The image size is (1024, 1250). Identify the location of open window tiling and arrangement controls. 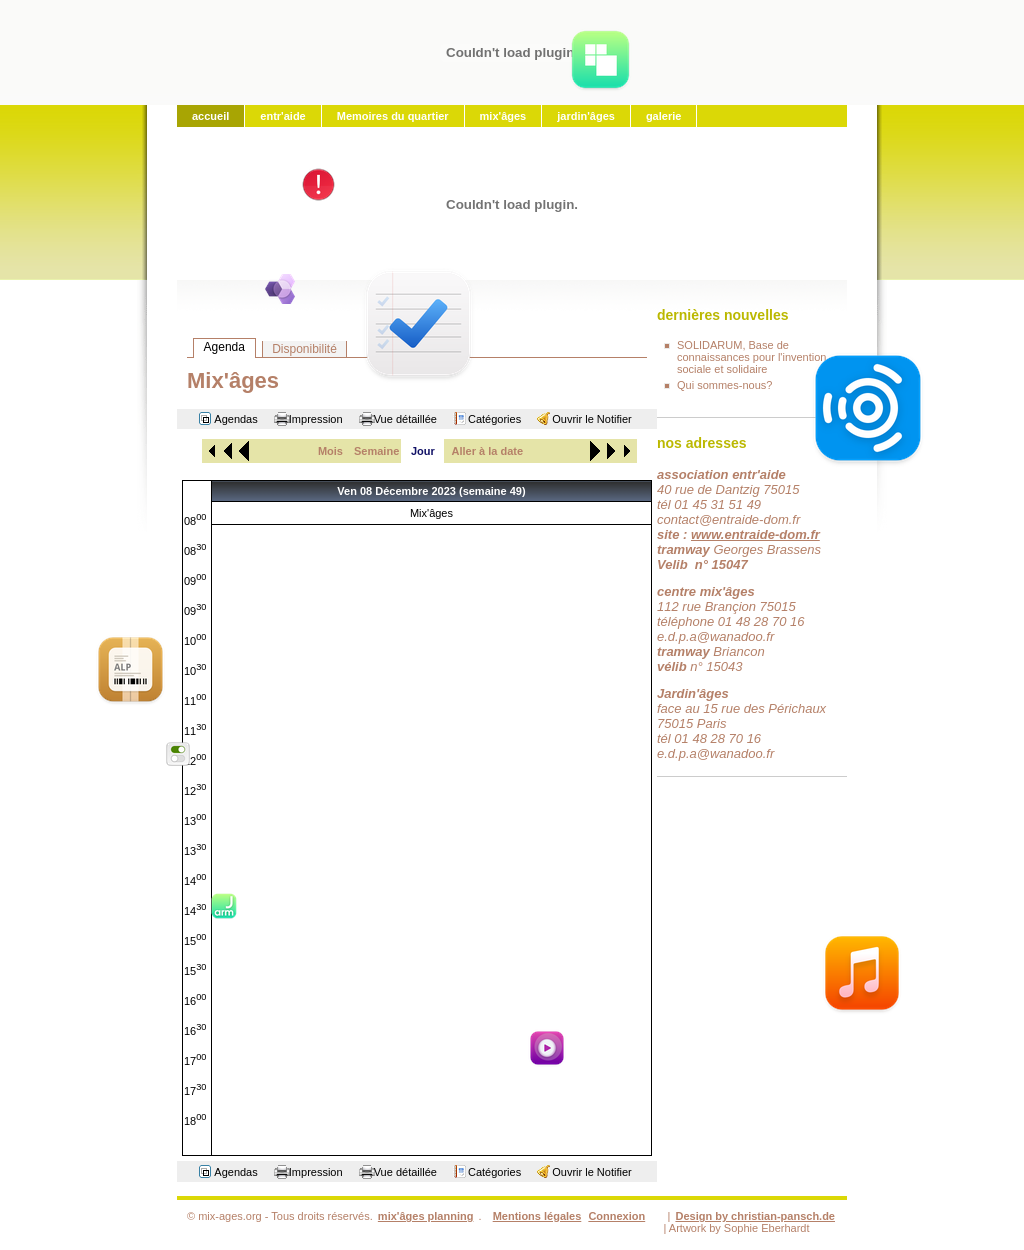
(600, 59).